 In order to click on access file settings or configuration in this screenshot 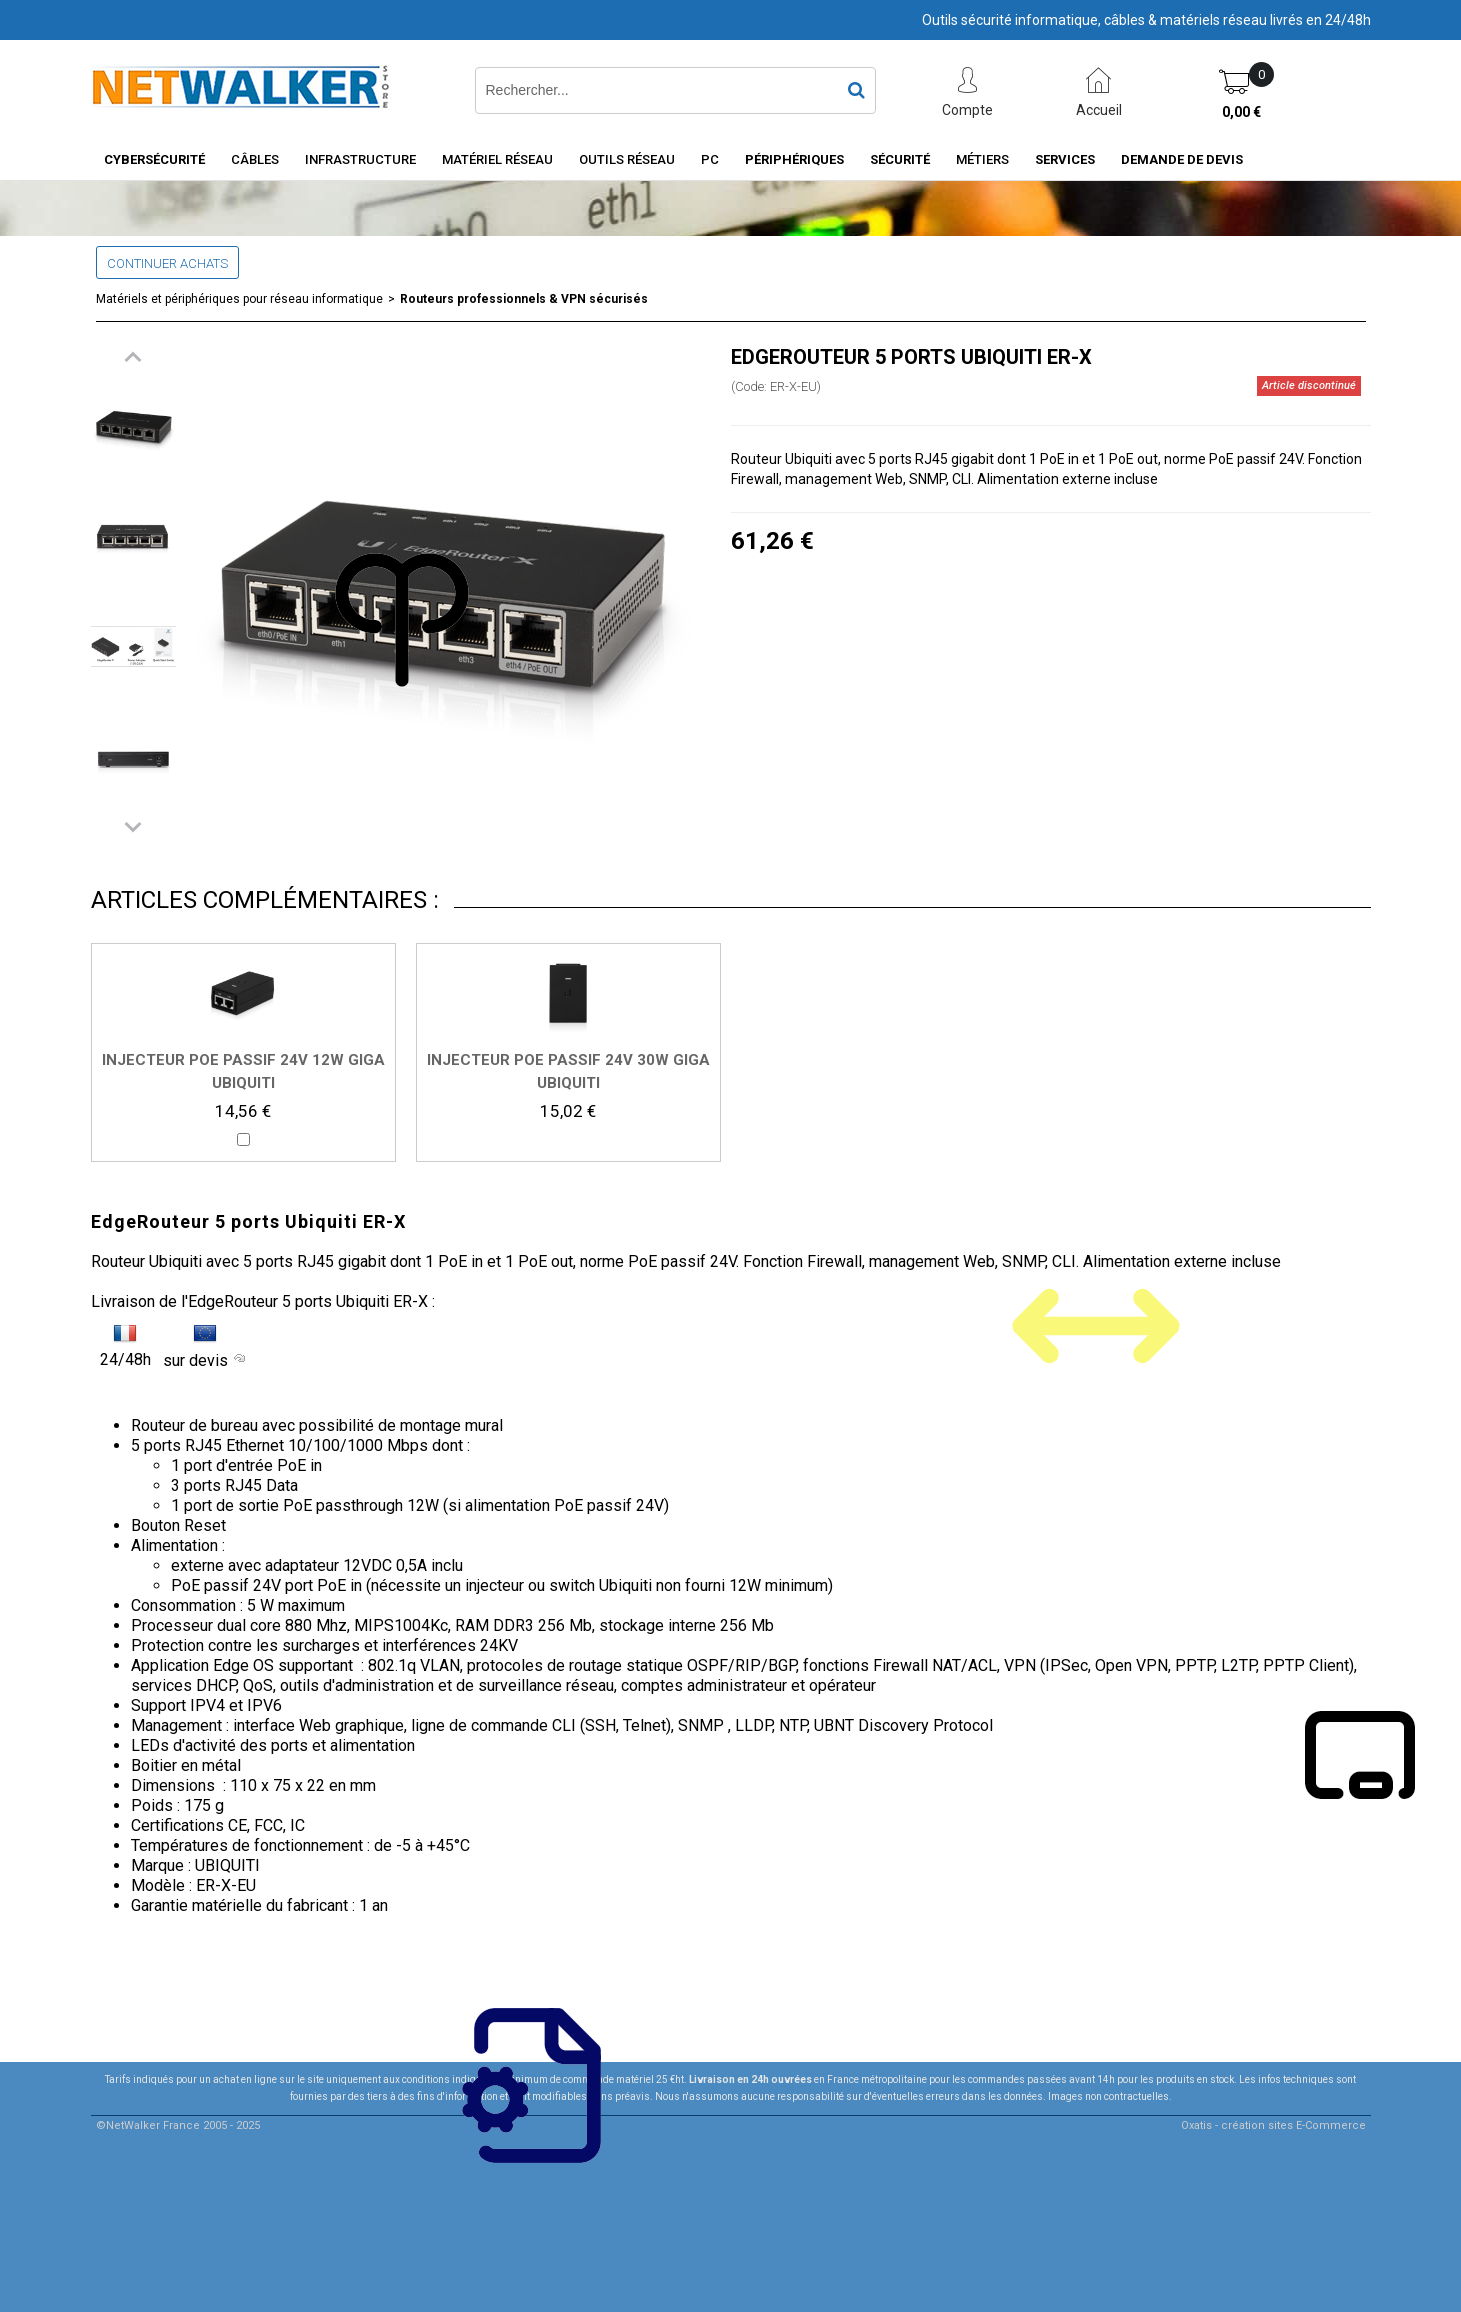, I will do `click(537, 2085)`.